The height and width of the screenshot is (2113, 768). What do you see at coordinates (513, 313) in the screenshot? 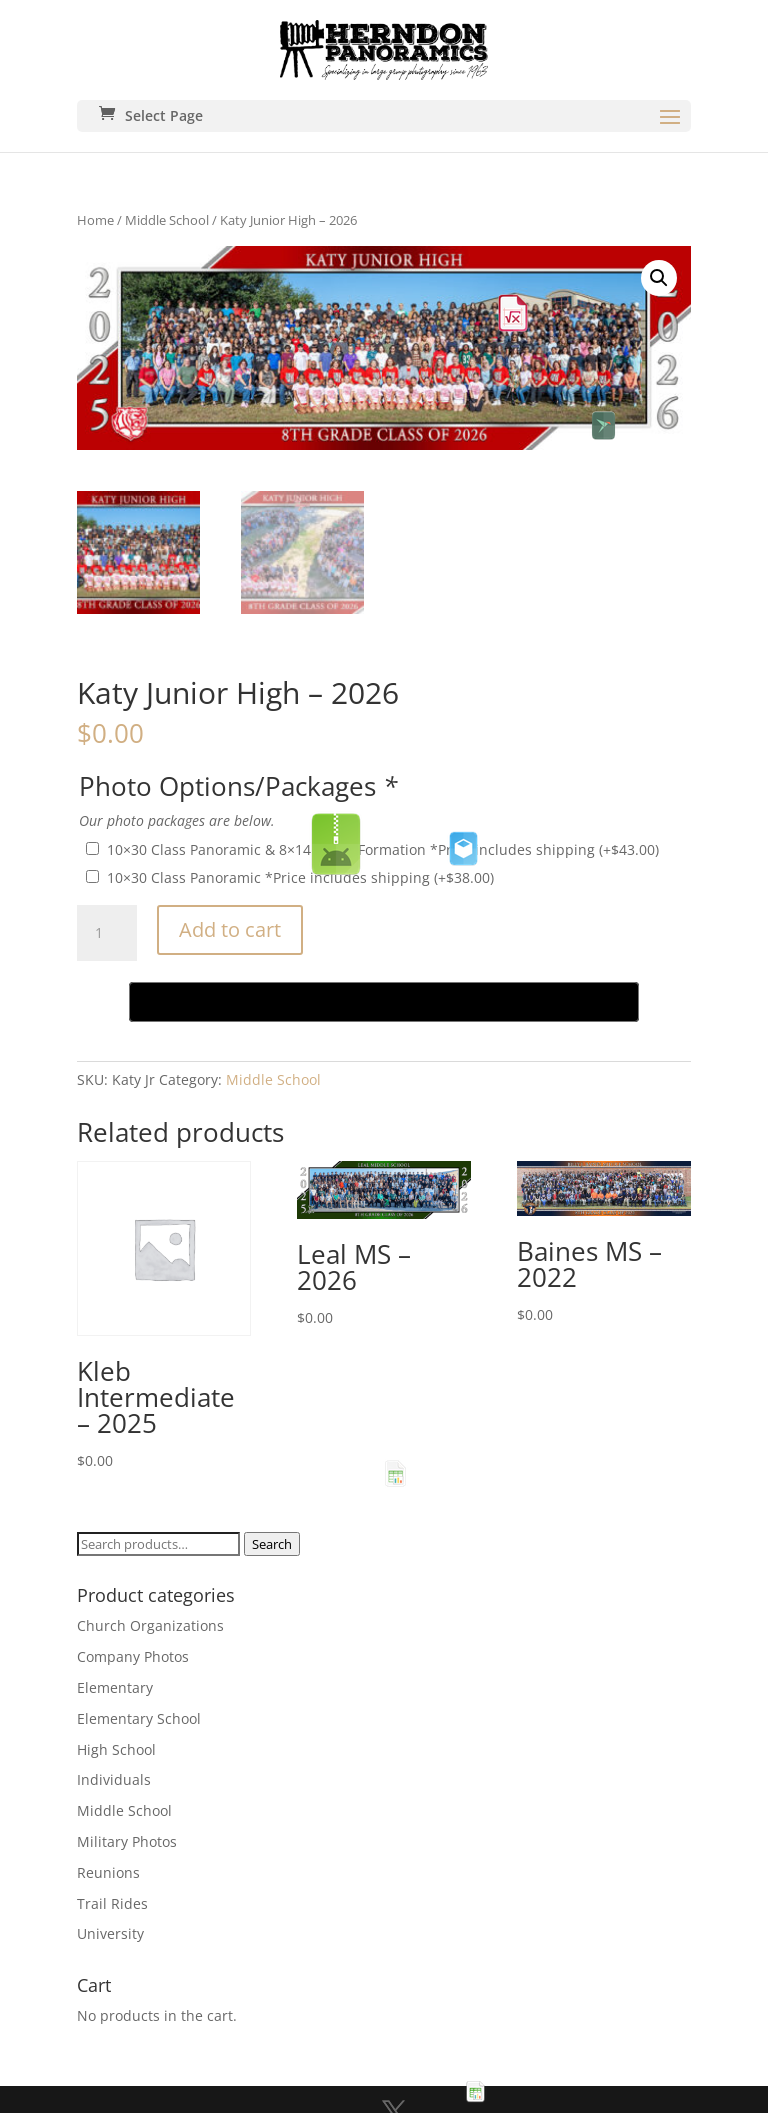
I see `open an opendocument formula template file` at bounding box center [513, 313].